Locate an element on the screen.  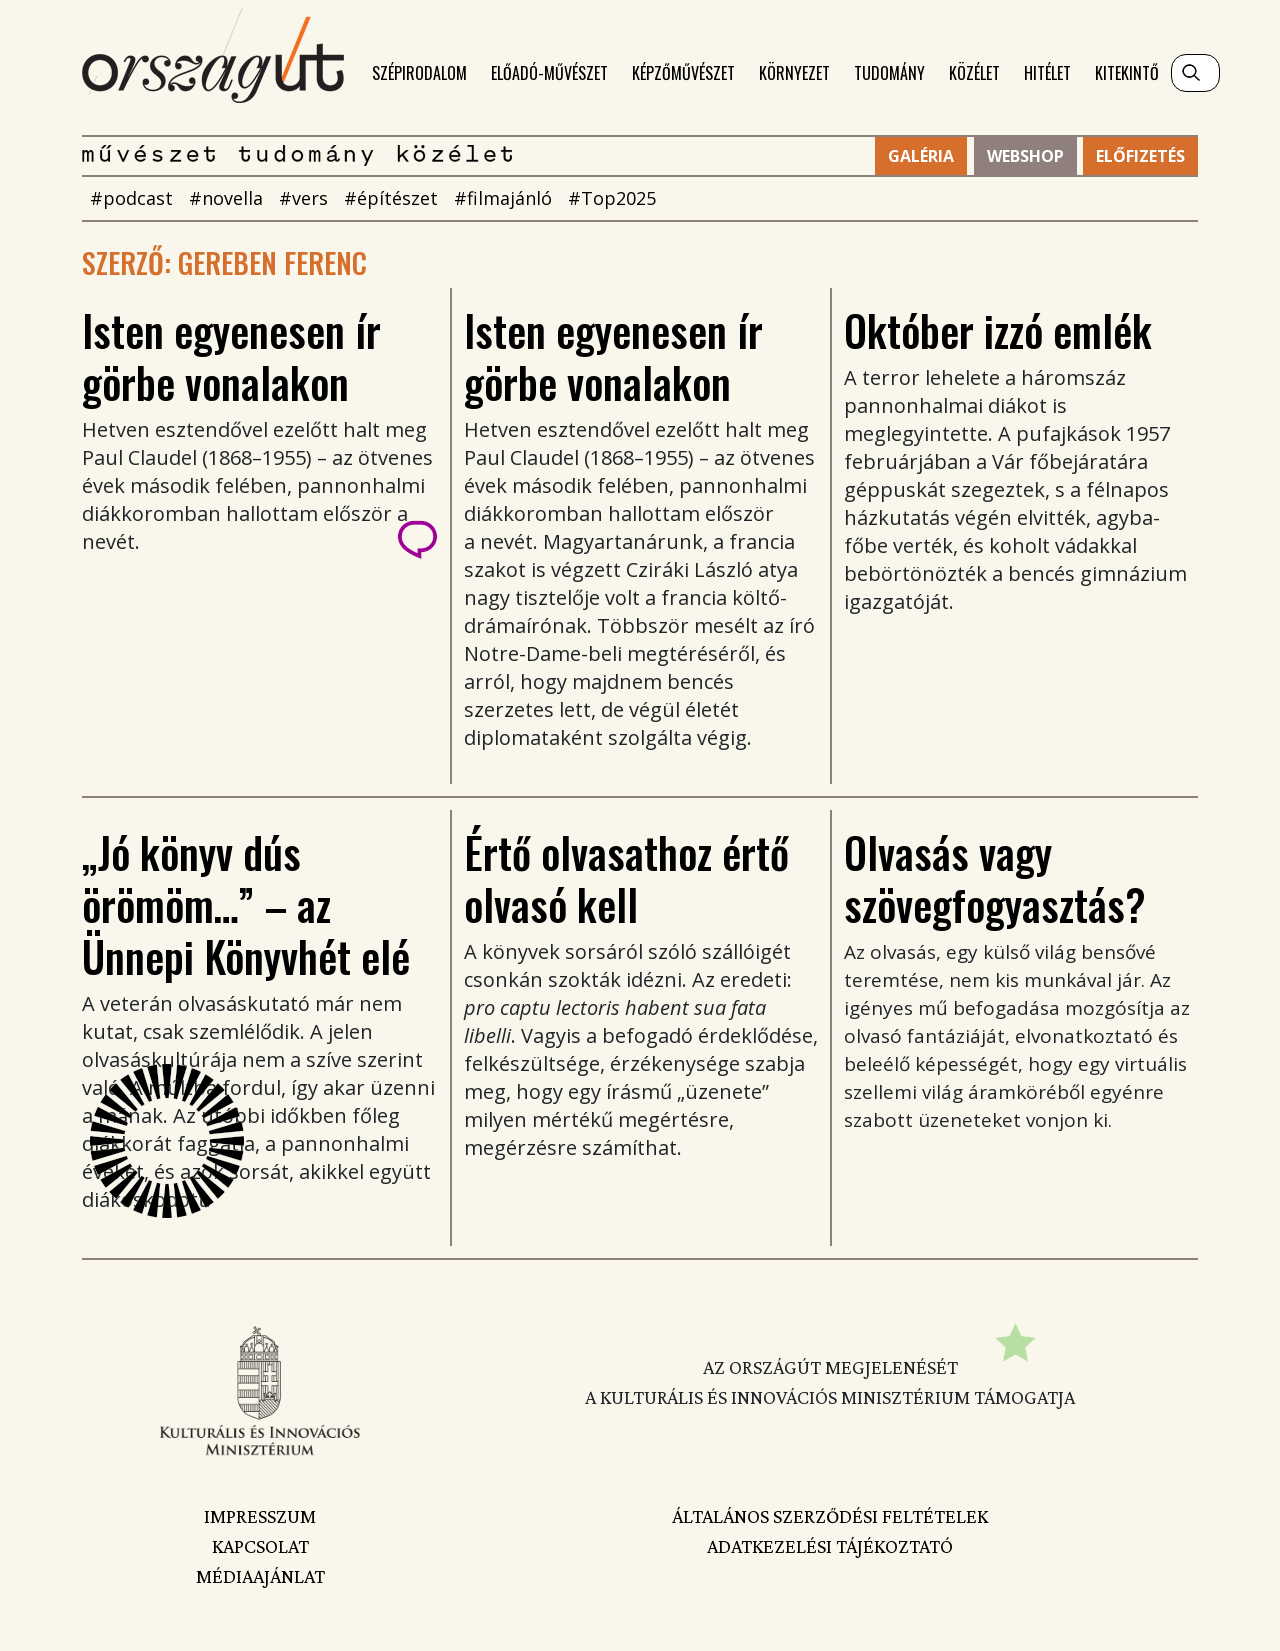
open chat or messaging is located at coordinates (417, 538).